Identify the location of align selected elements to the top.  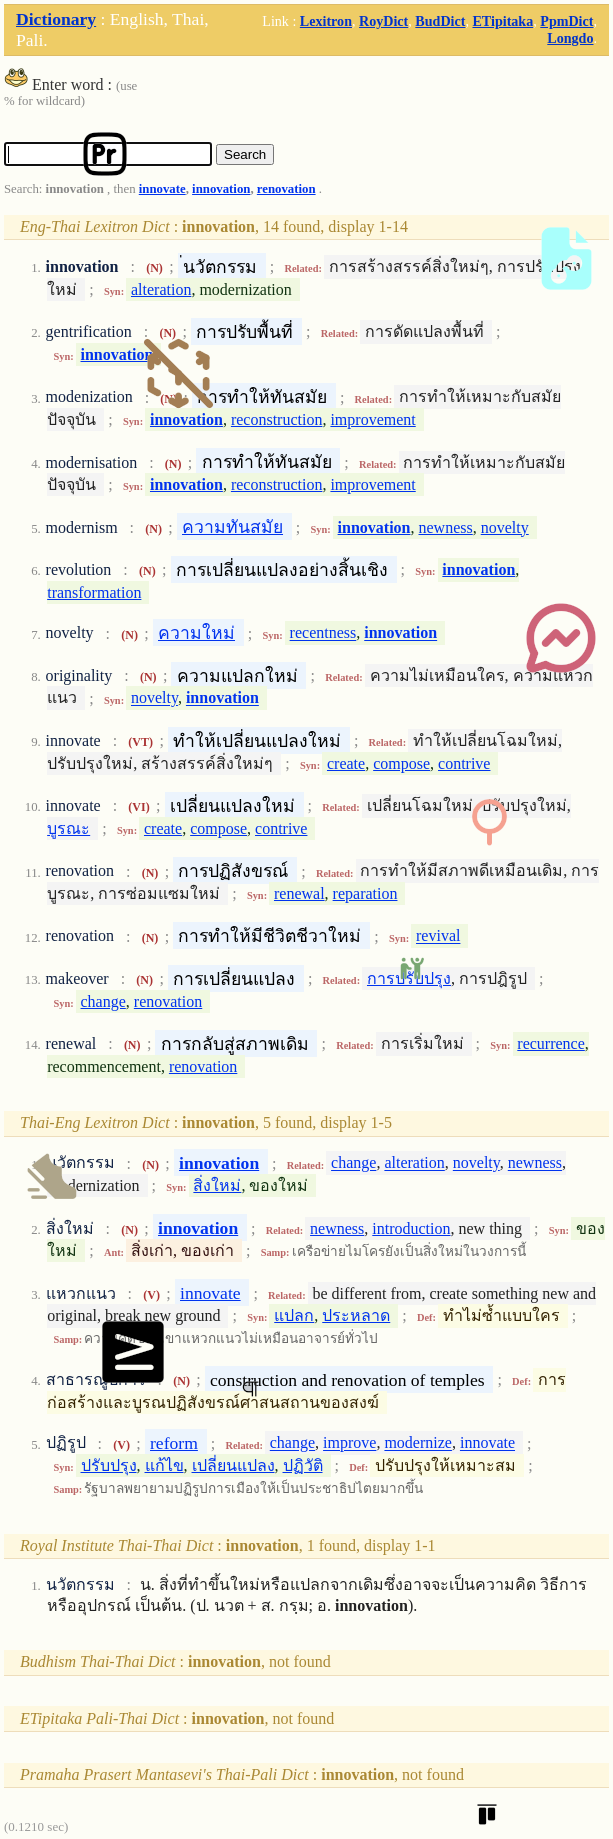
(487, 1814).